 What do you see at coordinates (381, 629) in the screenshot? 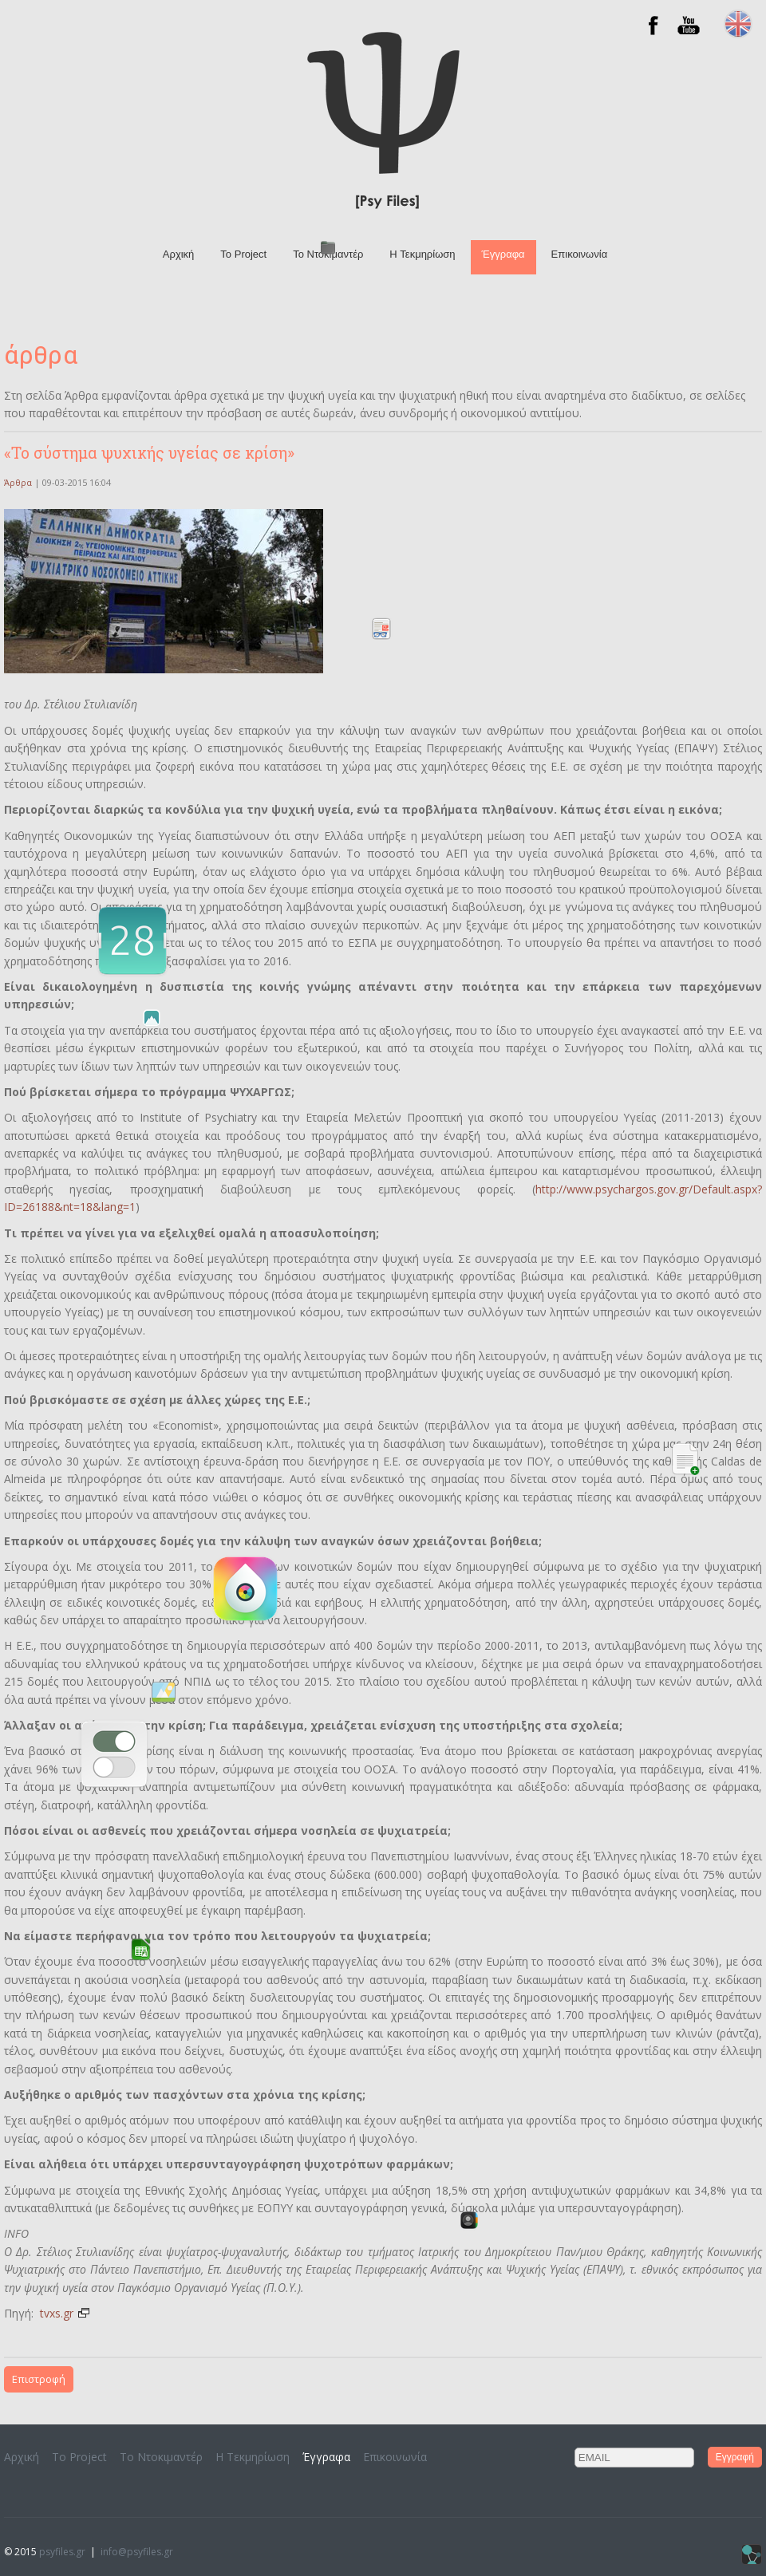
I see `open evince document viewer` at bounding box center [381, 629].